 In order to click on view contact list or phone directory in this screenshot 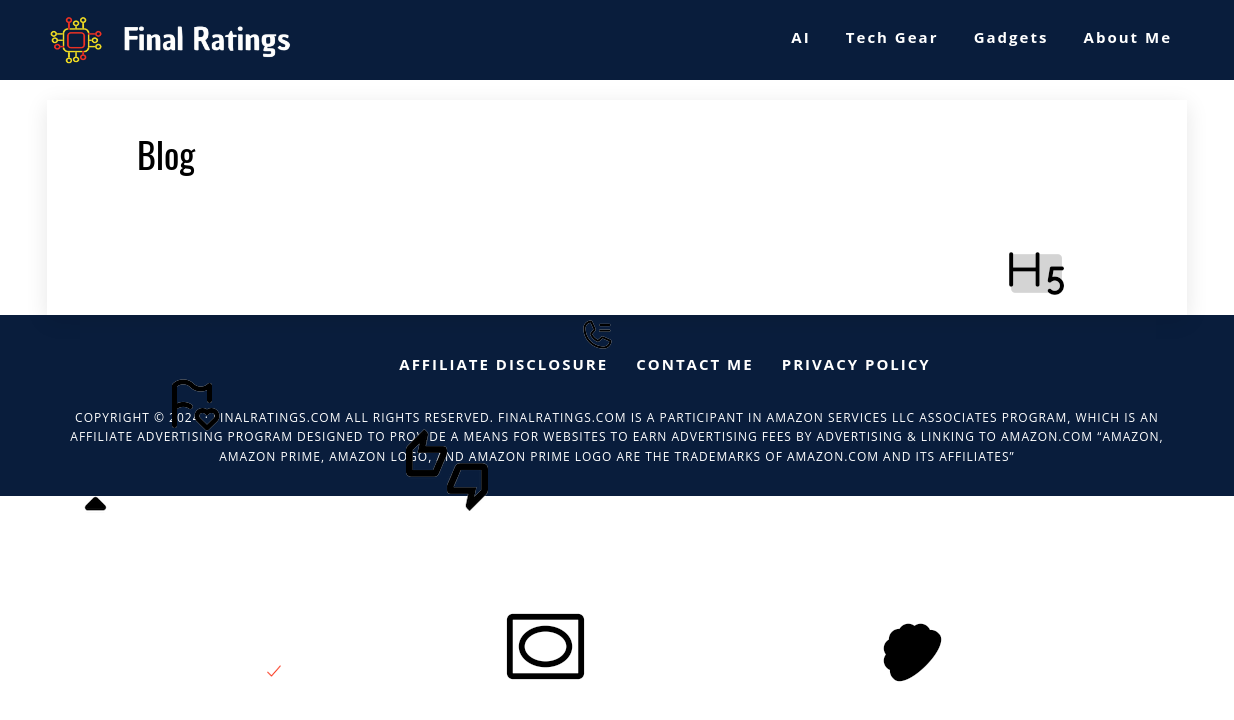, I will do `click(598, 334)`.